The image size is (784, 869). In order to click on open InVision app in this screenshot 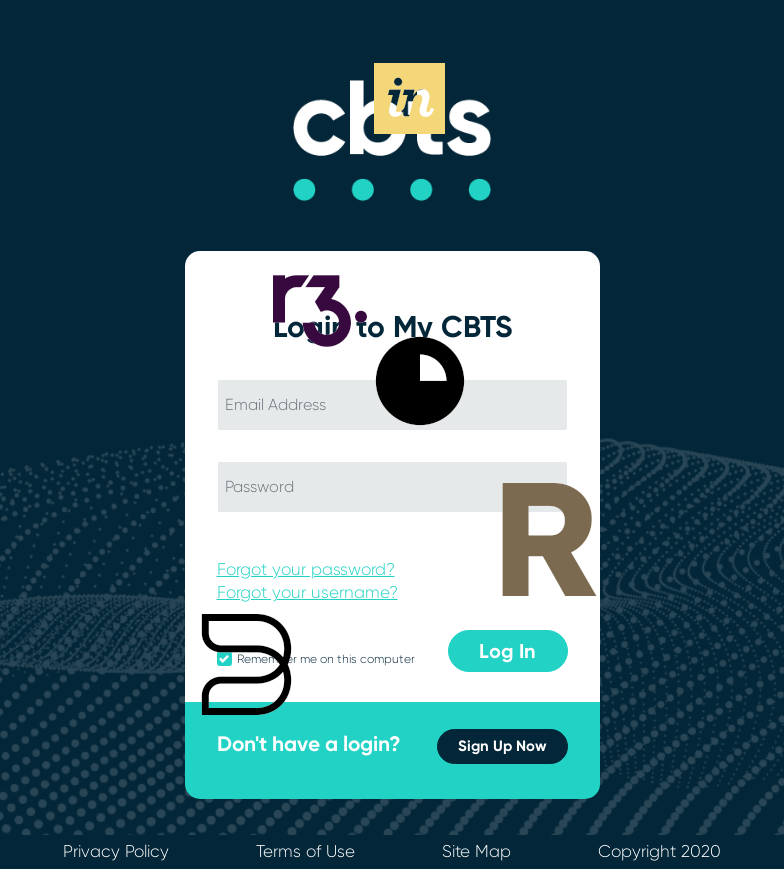, I will do `click(409, 98)`.